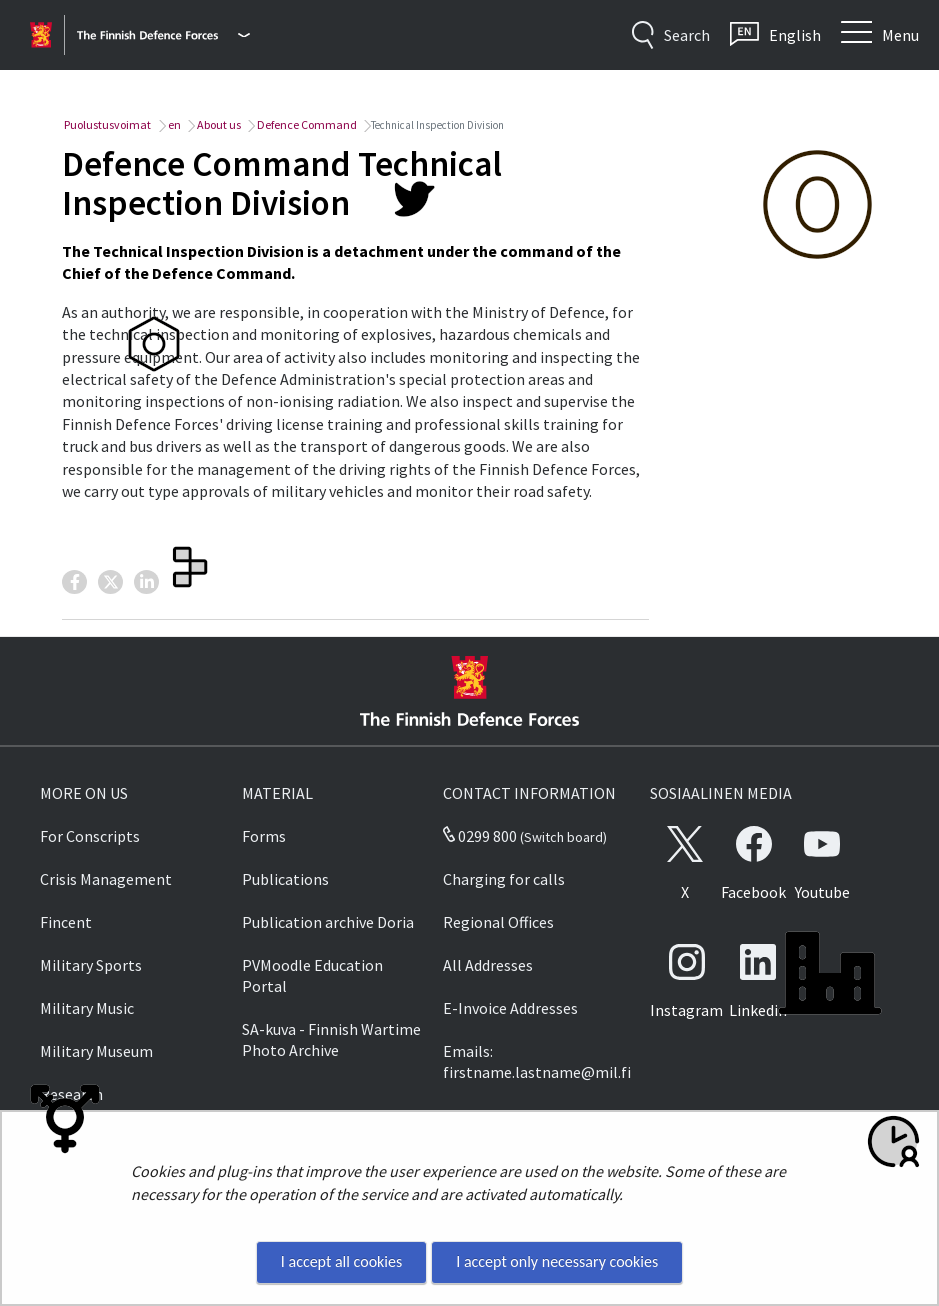 The width and height of the screenshot is (939, 1306). Describe the element at coordinates (412, 197) in the screenshot. I see `share to twitter` at that location.